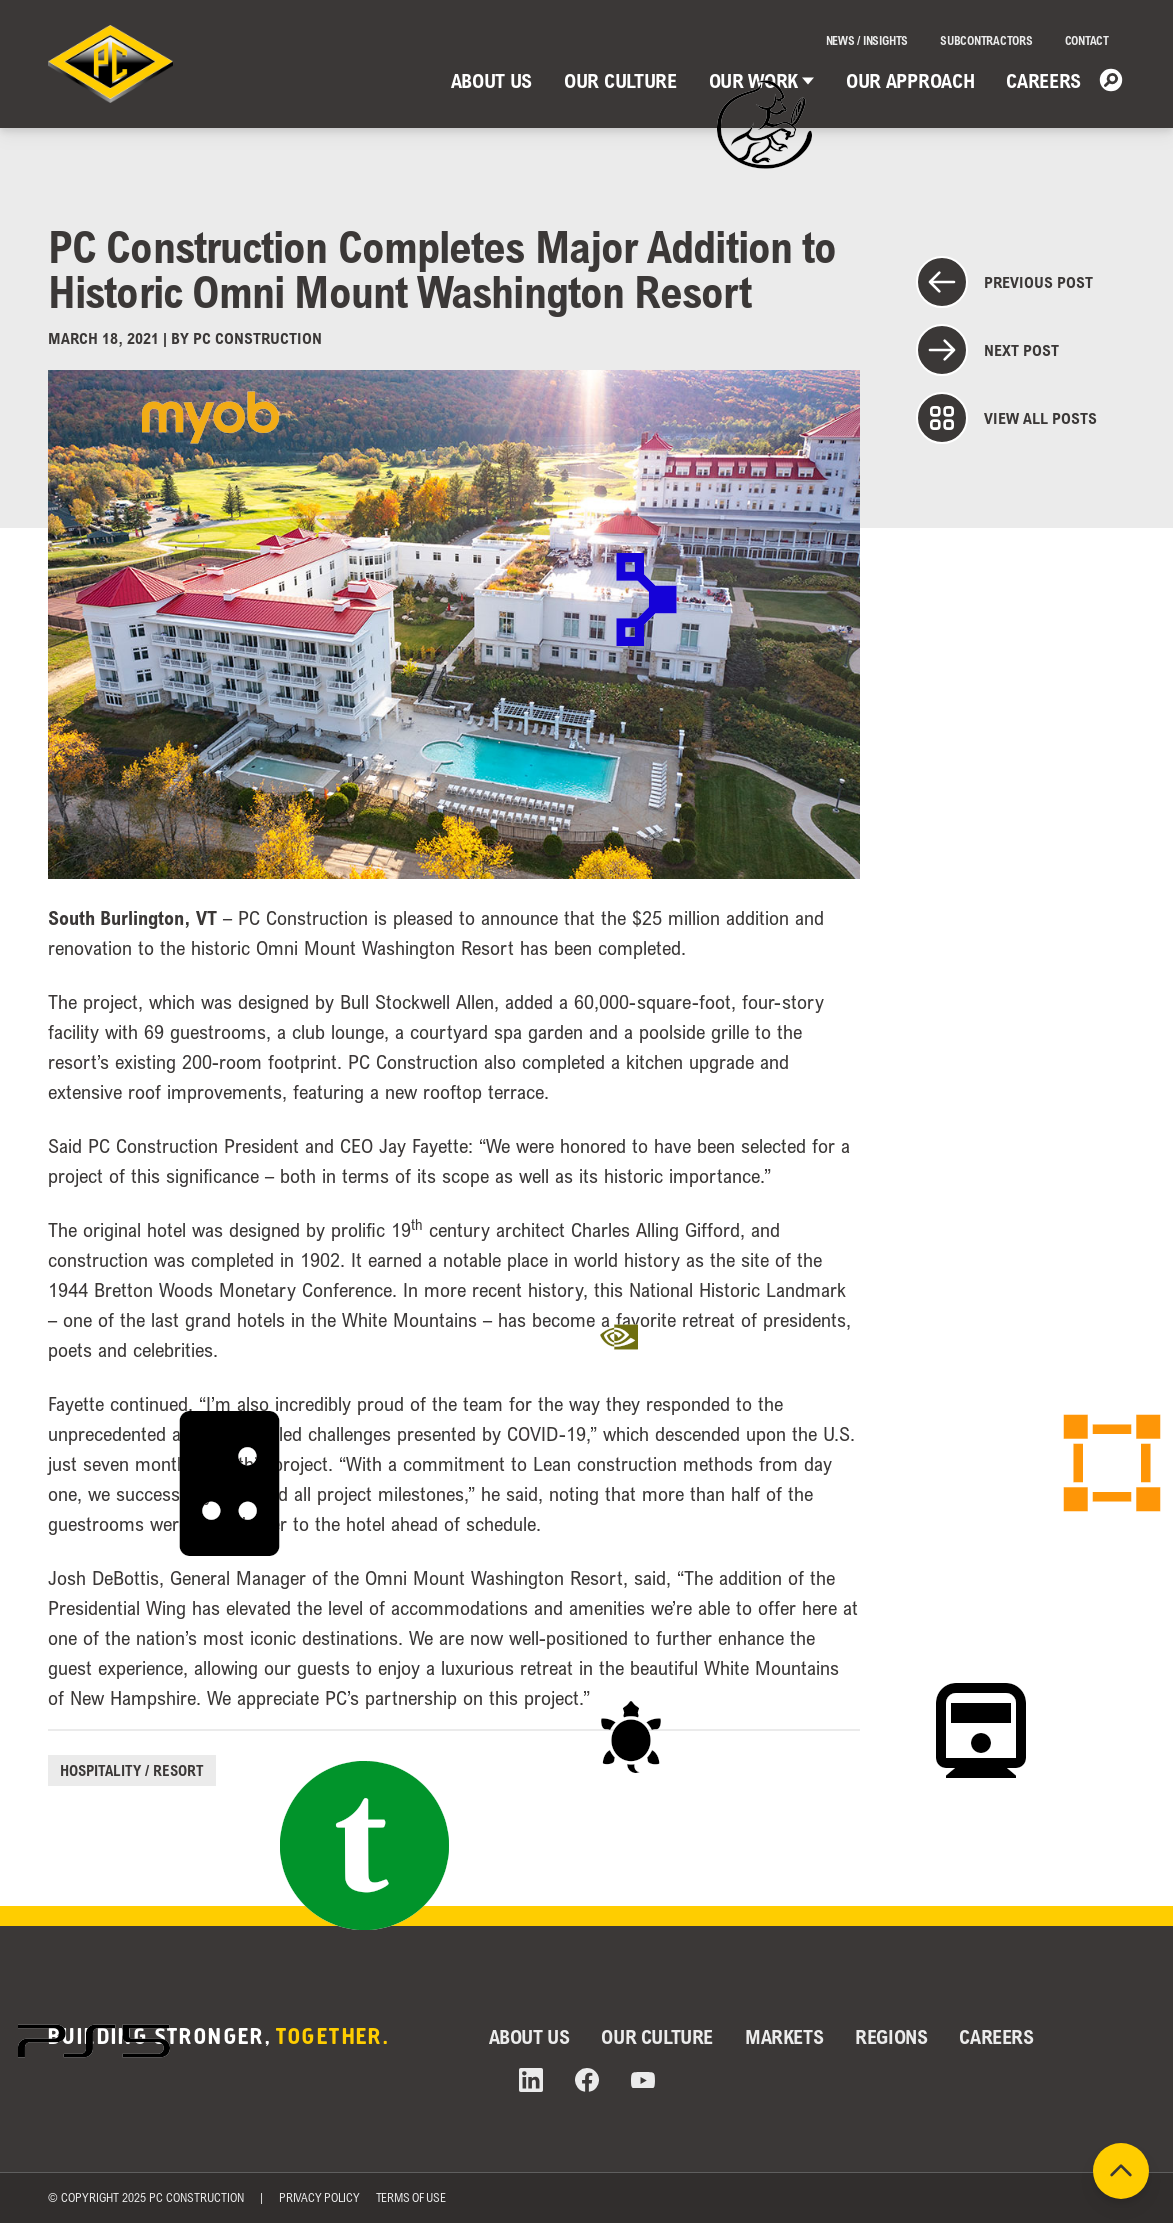 Image resolution: width=1173 pixels, height=2223 pixels. What do you see at coordinates (646, 599) in the screenshot?
I see `puppet configuration management tool logo` at bounding box center [646, 599].